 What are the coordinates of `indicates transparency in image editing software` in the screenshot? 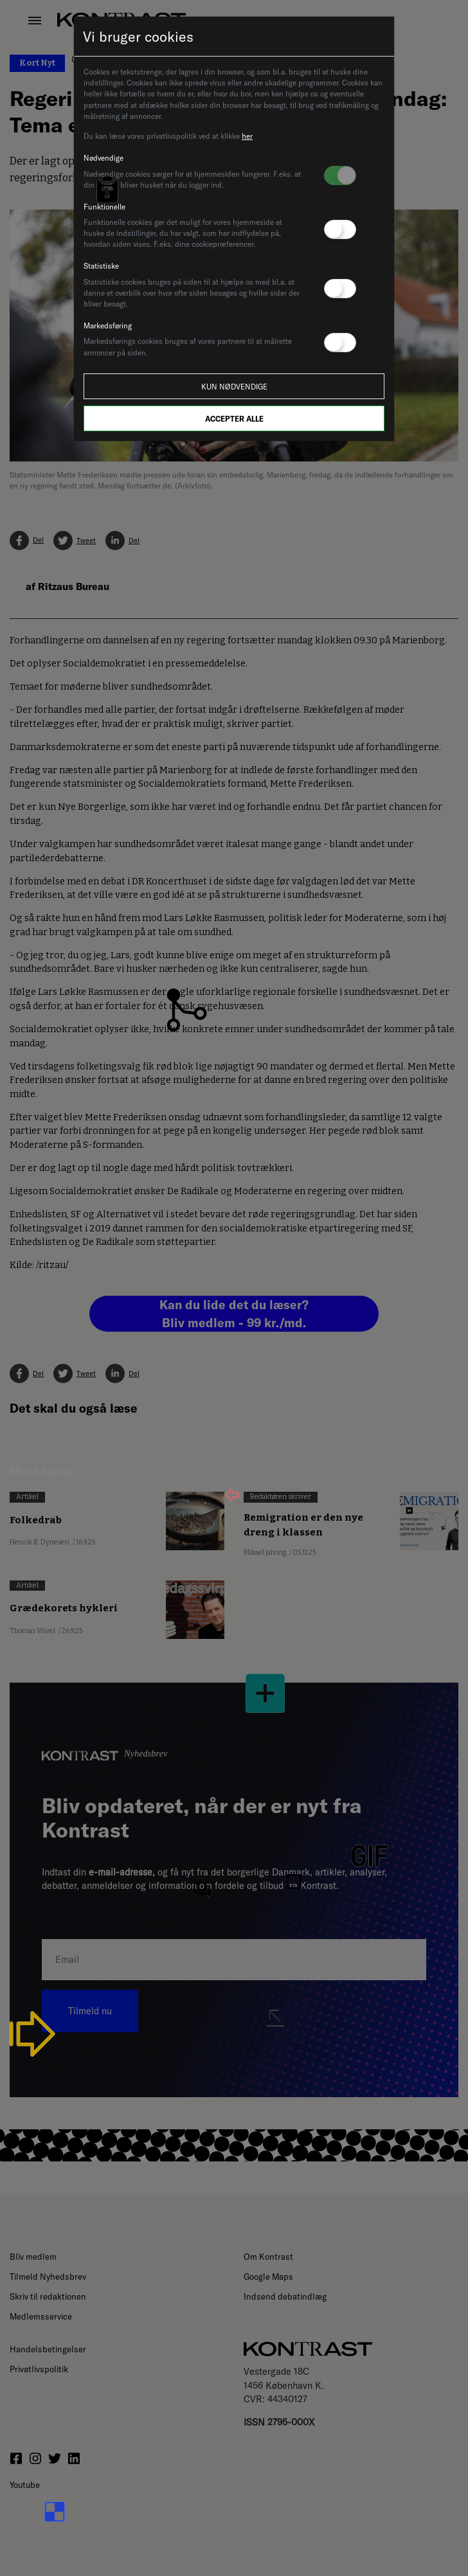 It's located at (55, 2512).